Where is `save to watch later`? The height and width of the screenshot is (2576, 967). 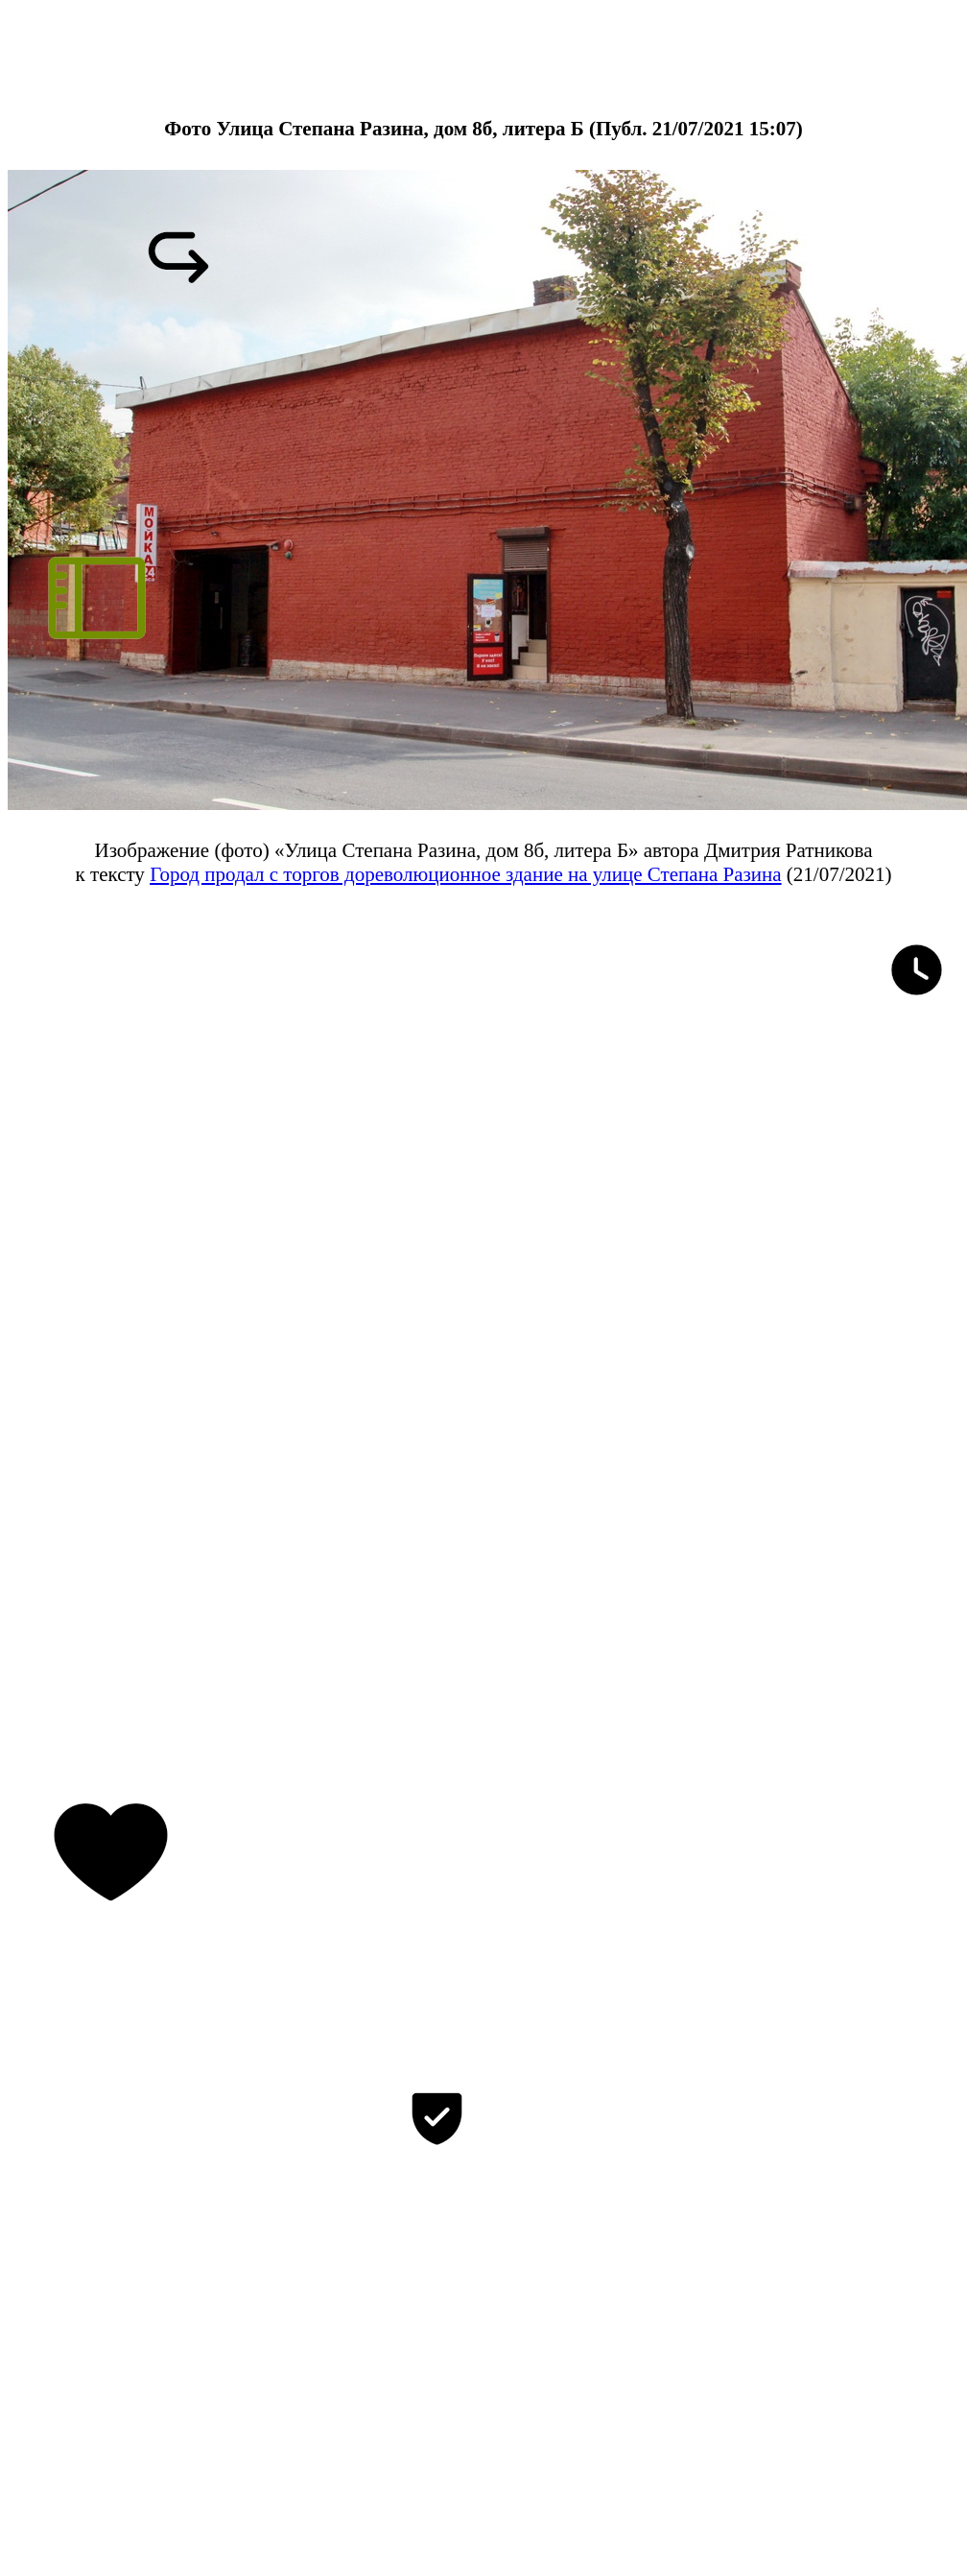 save to watch later is located at coordinates (916, 969).